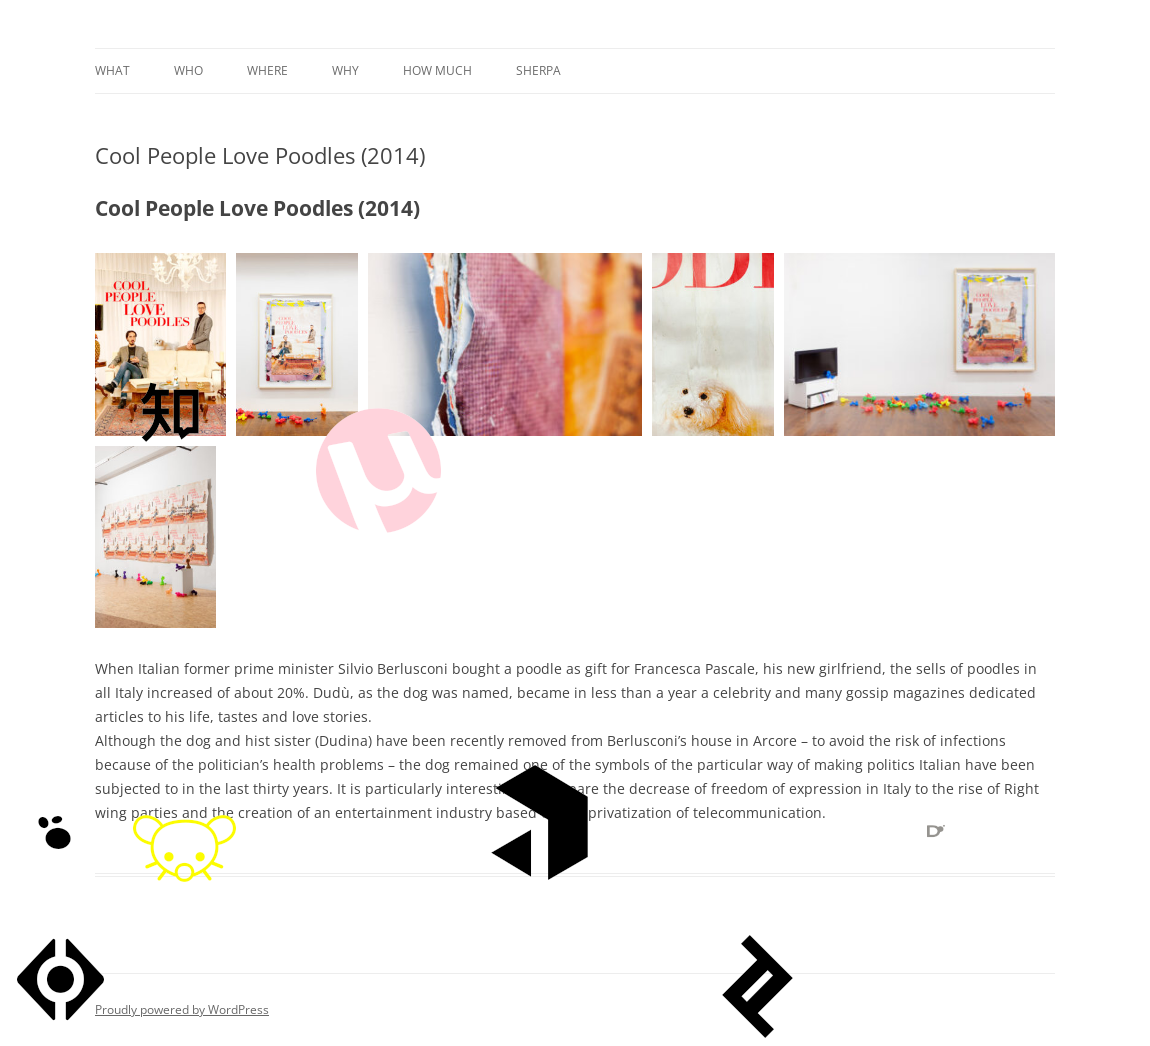  I want to click on codestream logo, so click(60, 979).